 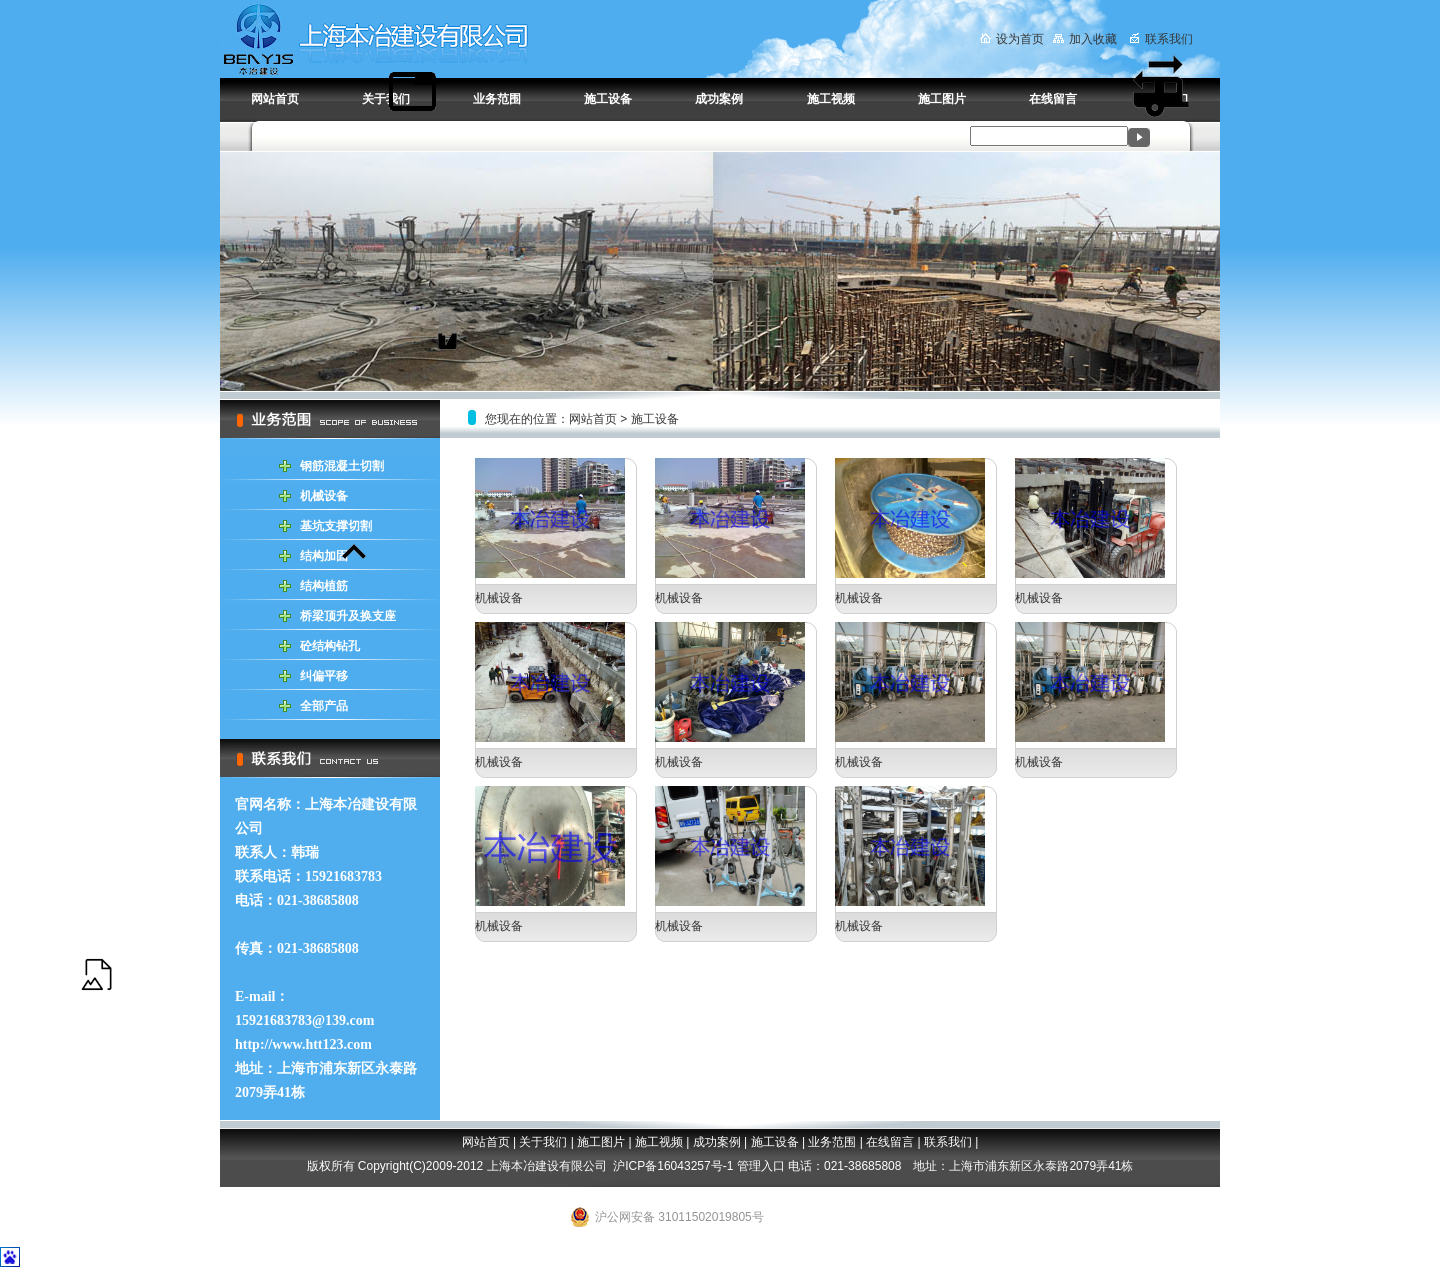 What do you see at coordinates (447, 330) in the screenshot?
I see `indicates battery is charging at 50% capacity` at bounding box center [447, 330].